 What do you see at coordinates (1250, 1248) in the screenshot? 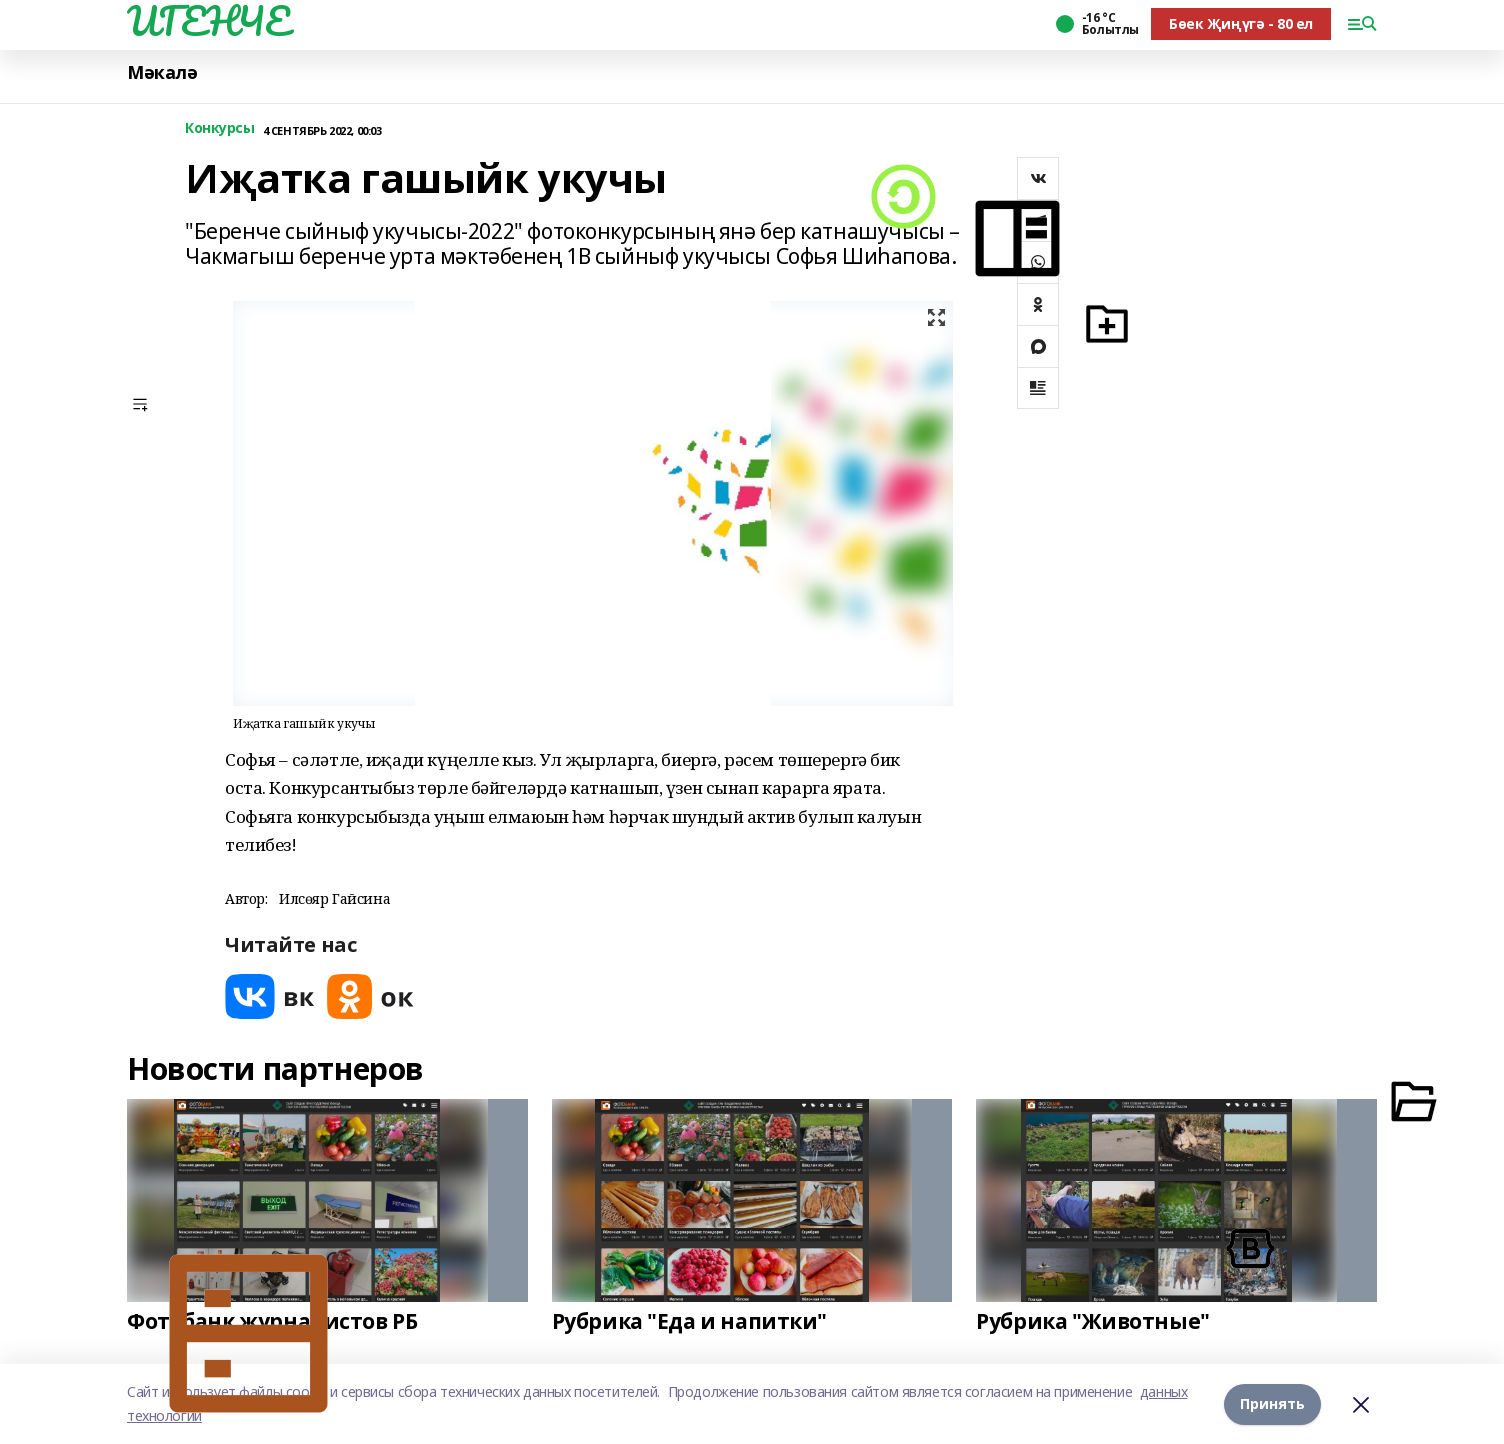
I see `bootstrap framework logo` at bounding box center [1250, 1248].